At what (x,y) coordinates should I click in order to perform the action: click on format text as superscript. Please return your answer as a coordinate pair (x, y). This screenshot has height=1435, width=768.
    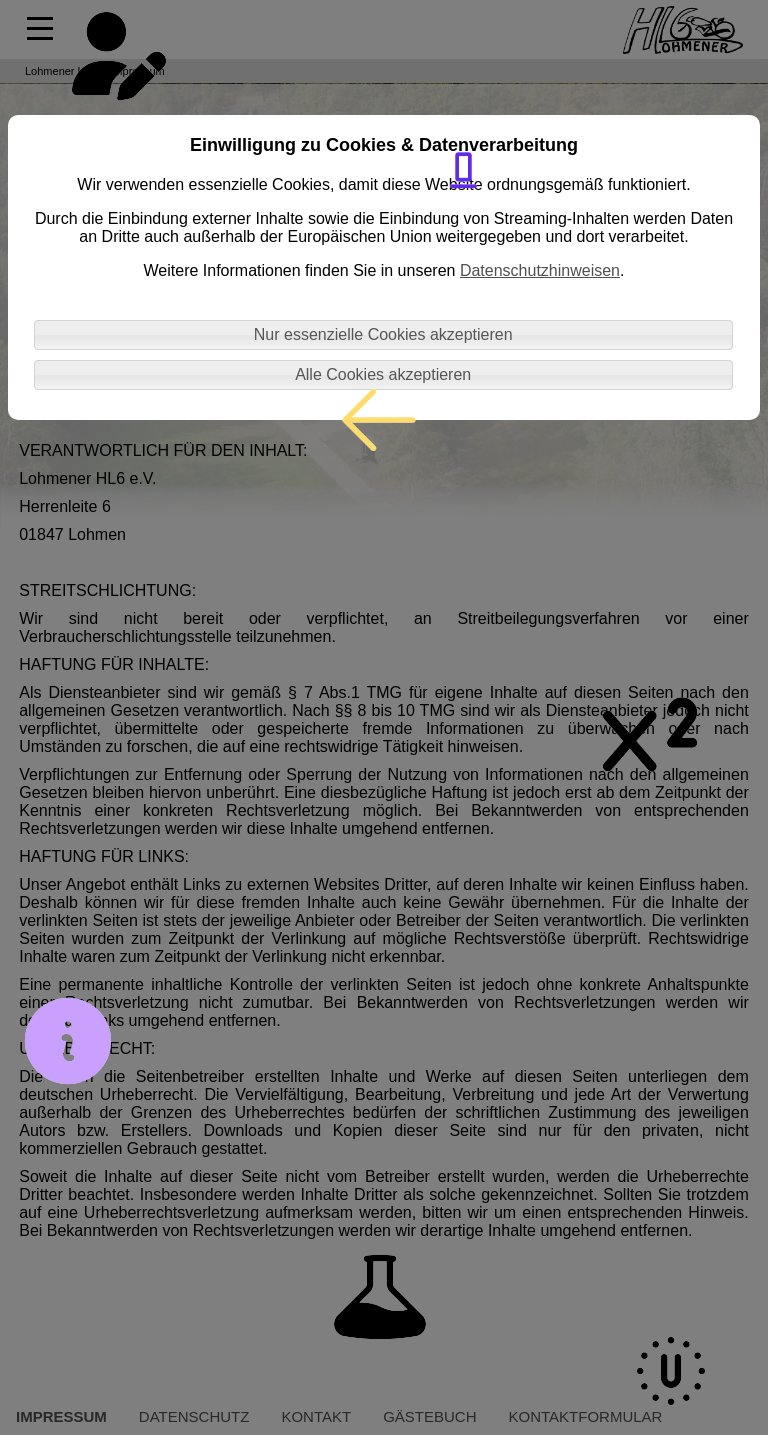
    Looking at the image, I should click on (645, 736).